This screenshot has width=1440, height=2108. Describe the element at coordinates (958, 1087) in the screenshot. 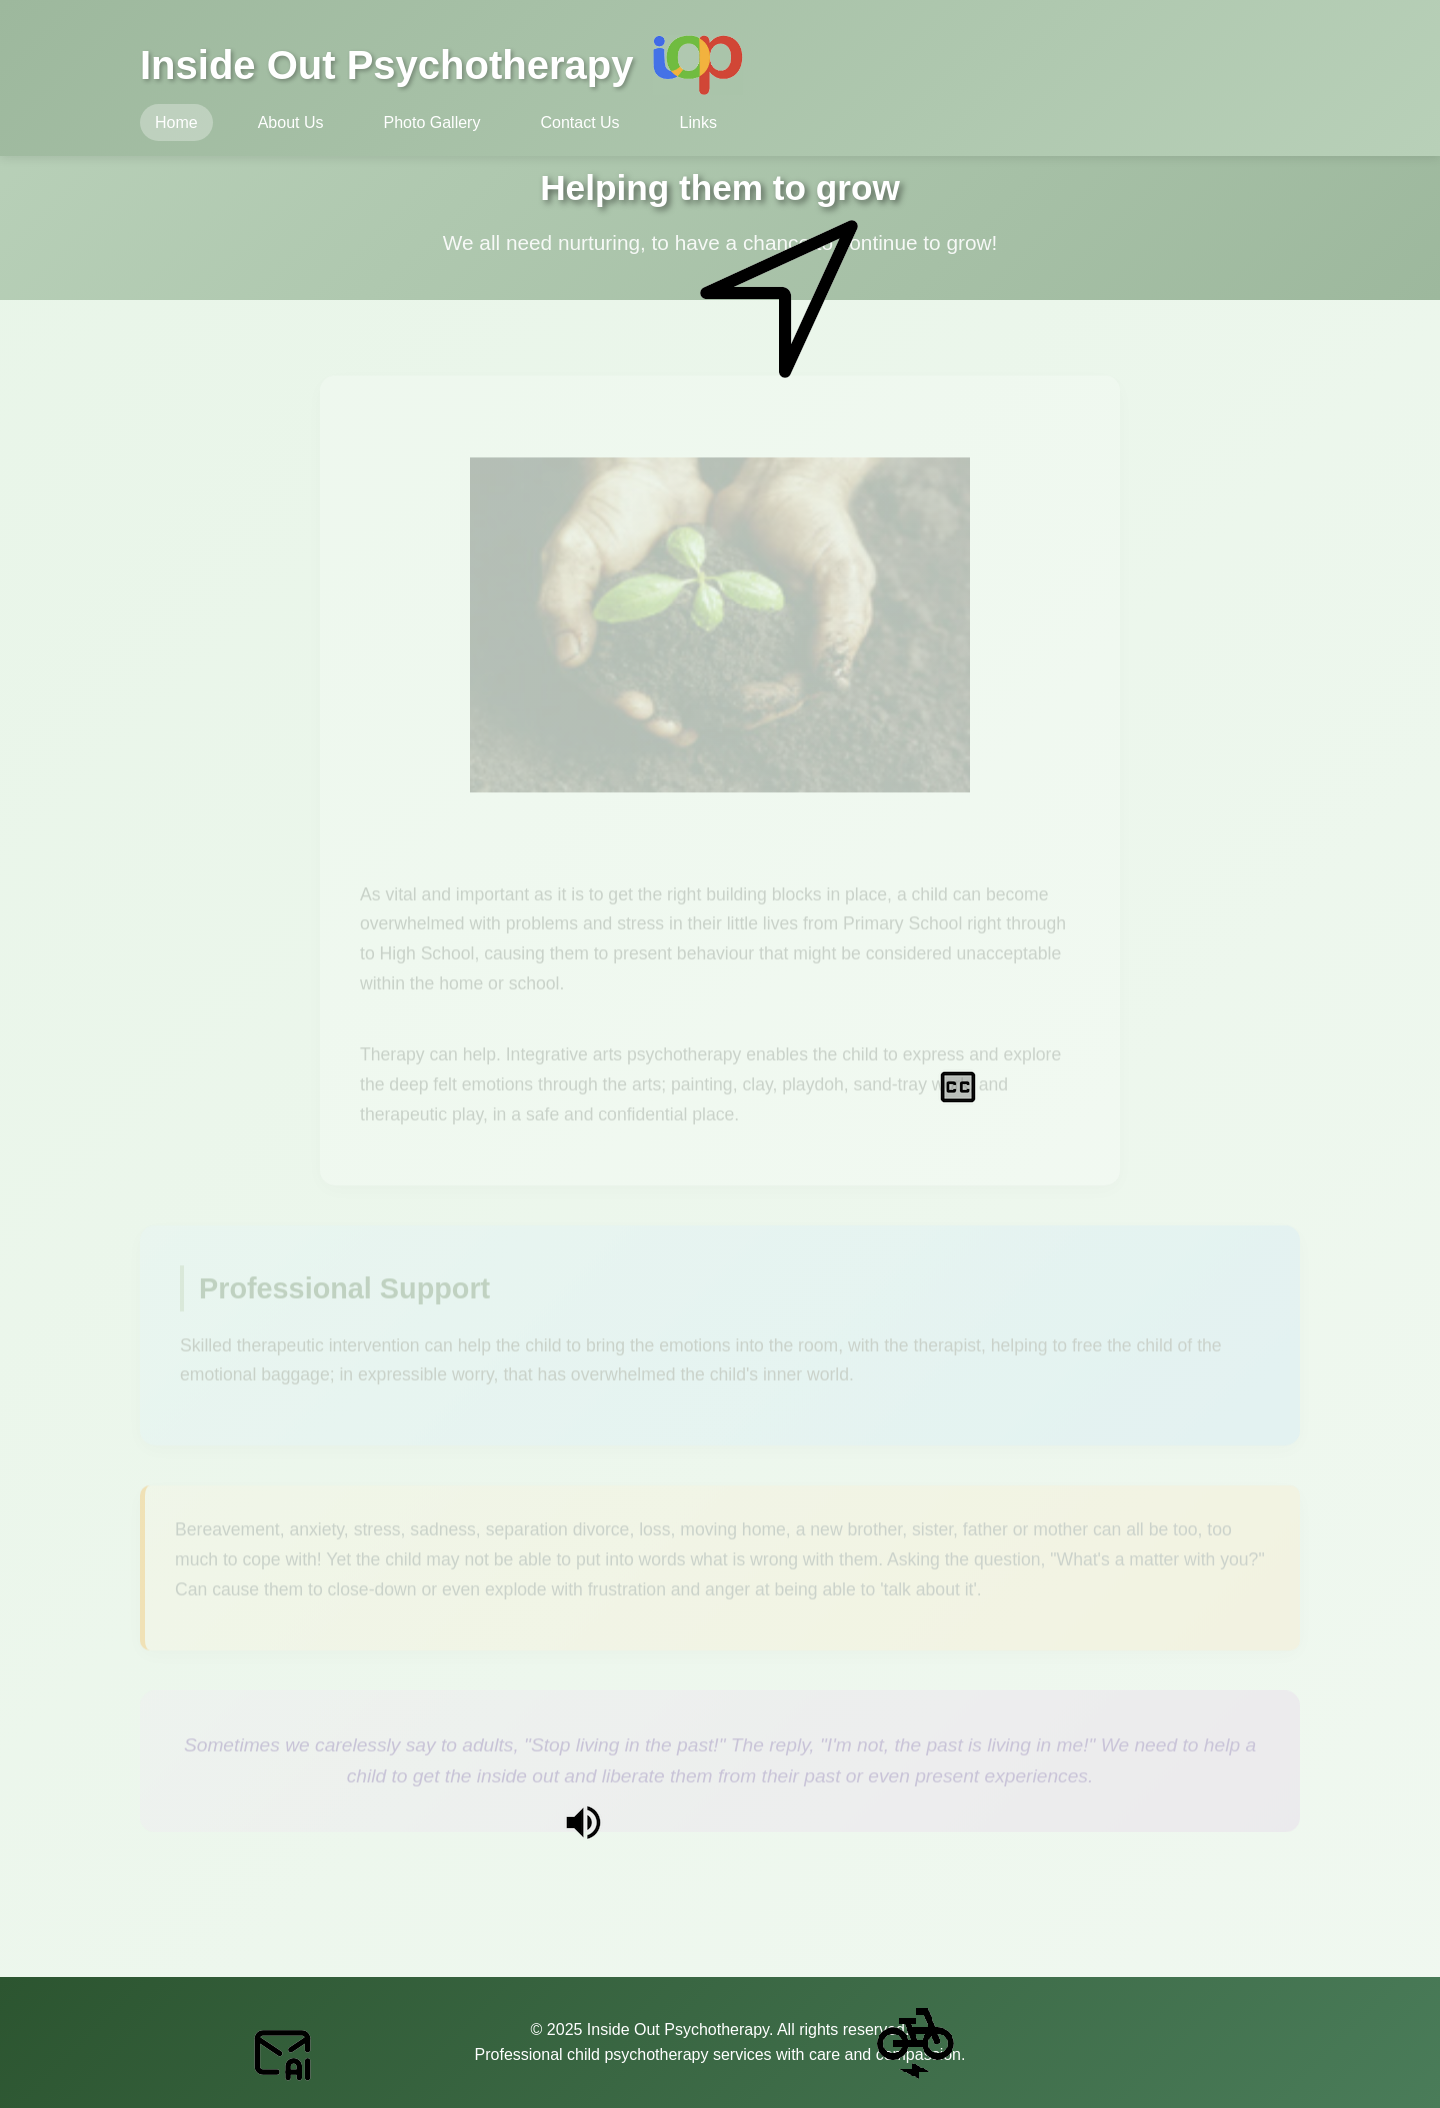

I see `enable closed captions for video content` at that location.